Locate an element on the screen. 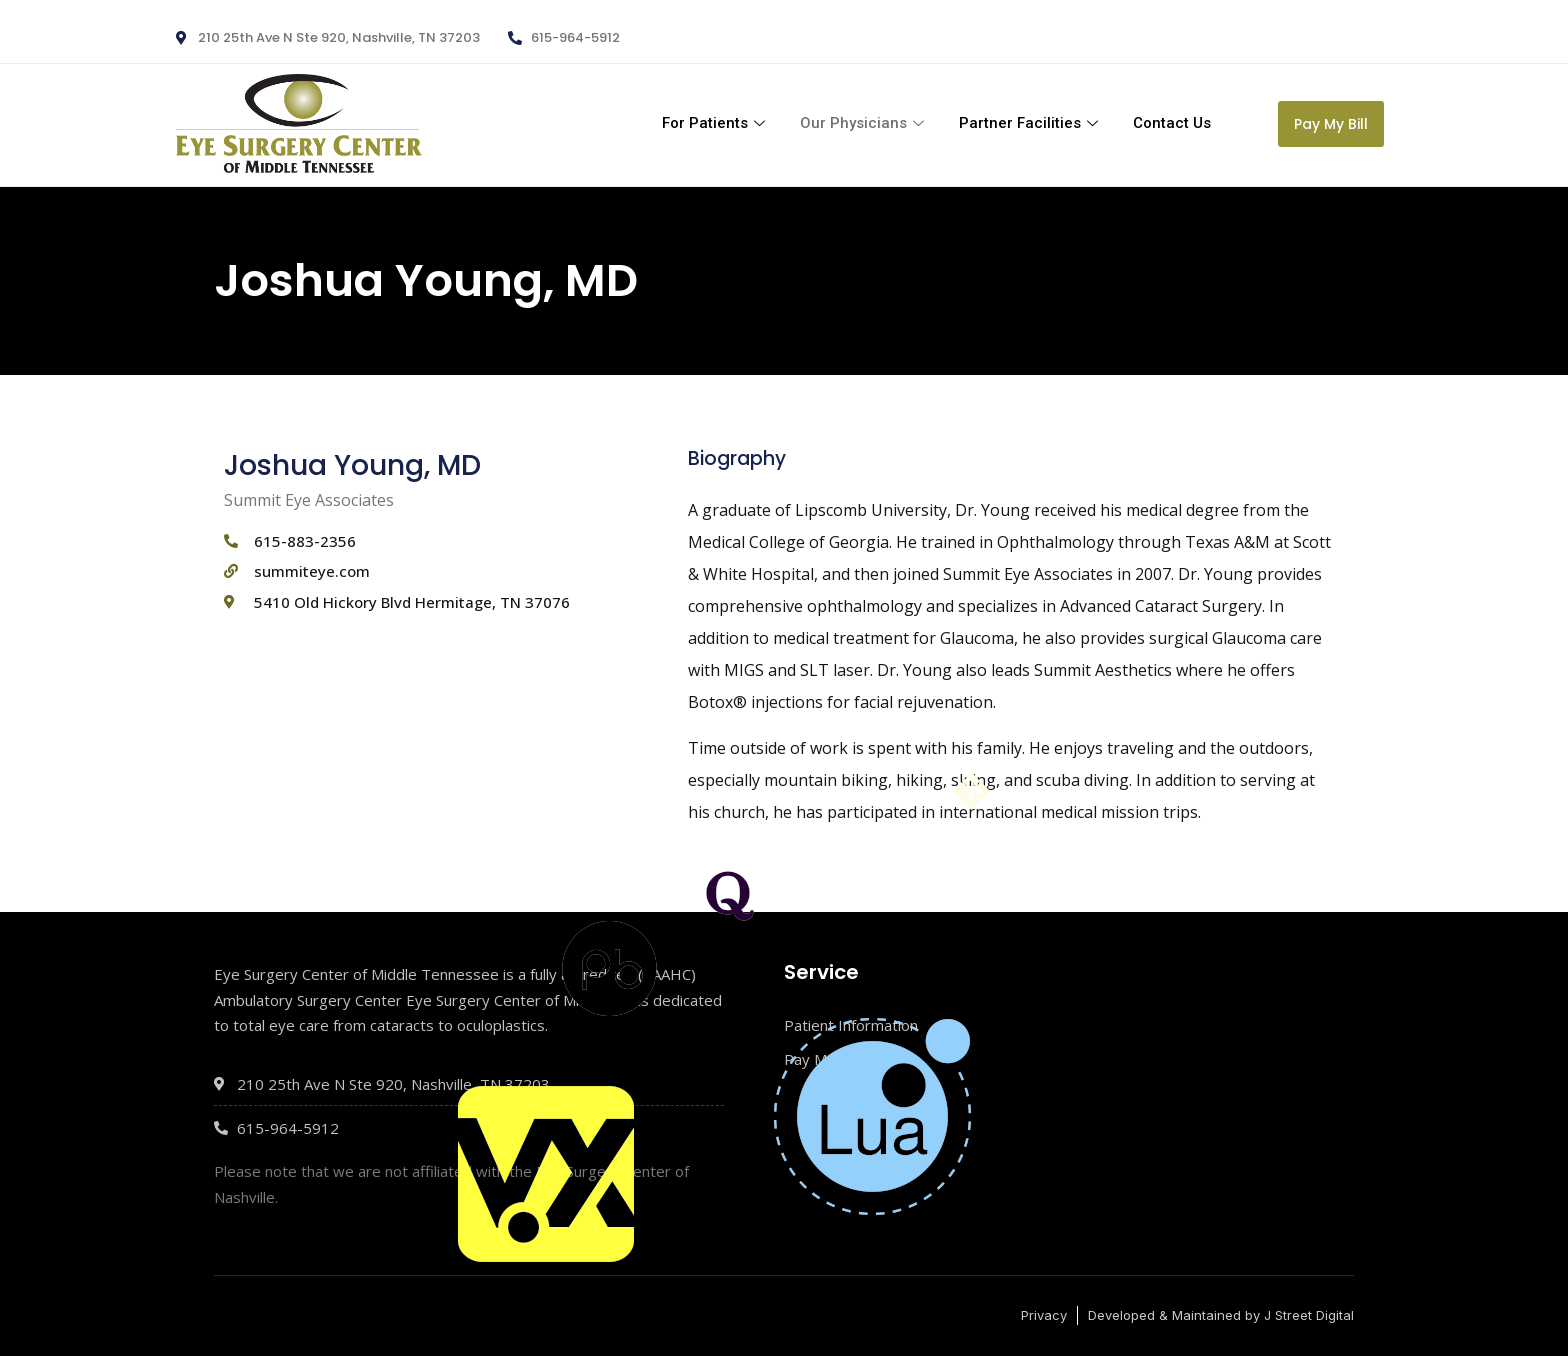  open the Quora app is located at coordinates (730, 896).